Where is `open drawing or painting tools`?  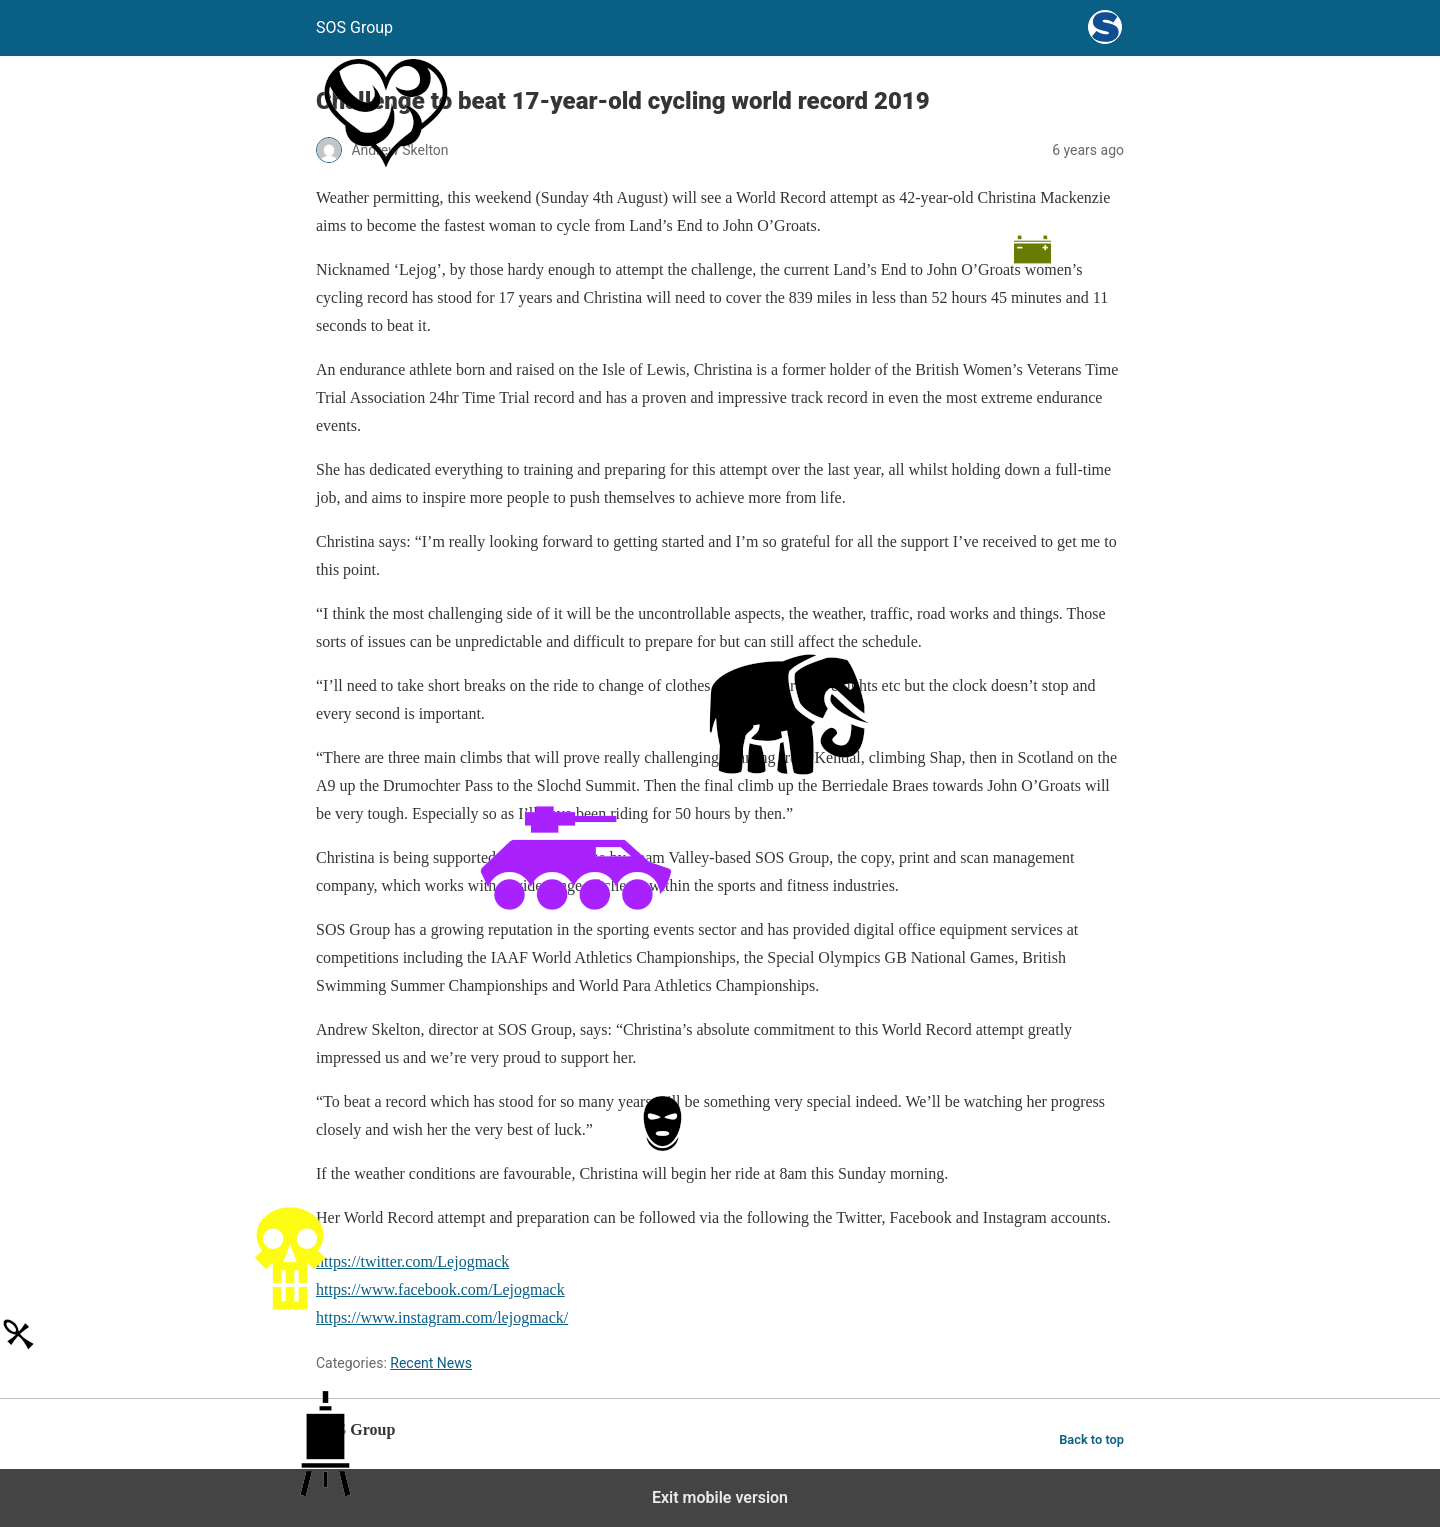
open drawing or painting tools is located at coordinates (325, 1443).